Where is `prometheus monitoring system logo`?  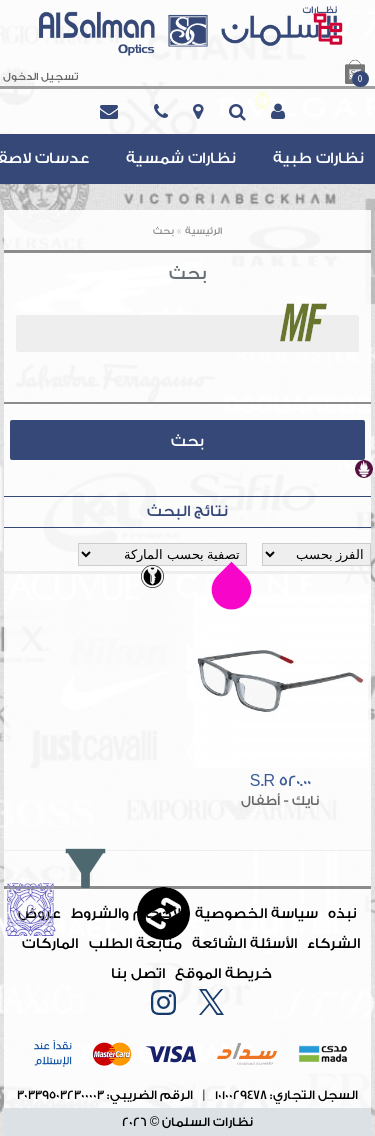 prometheus monitoring system logo is located at coordinates (364, 469).